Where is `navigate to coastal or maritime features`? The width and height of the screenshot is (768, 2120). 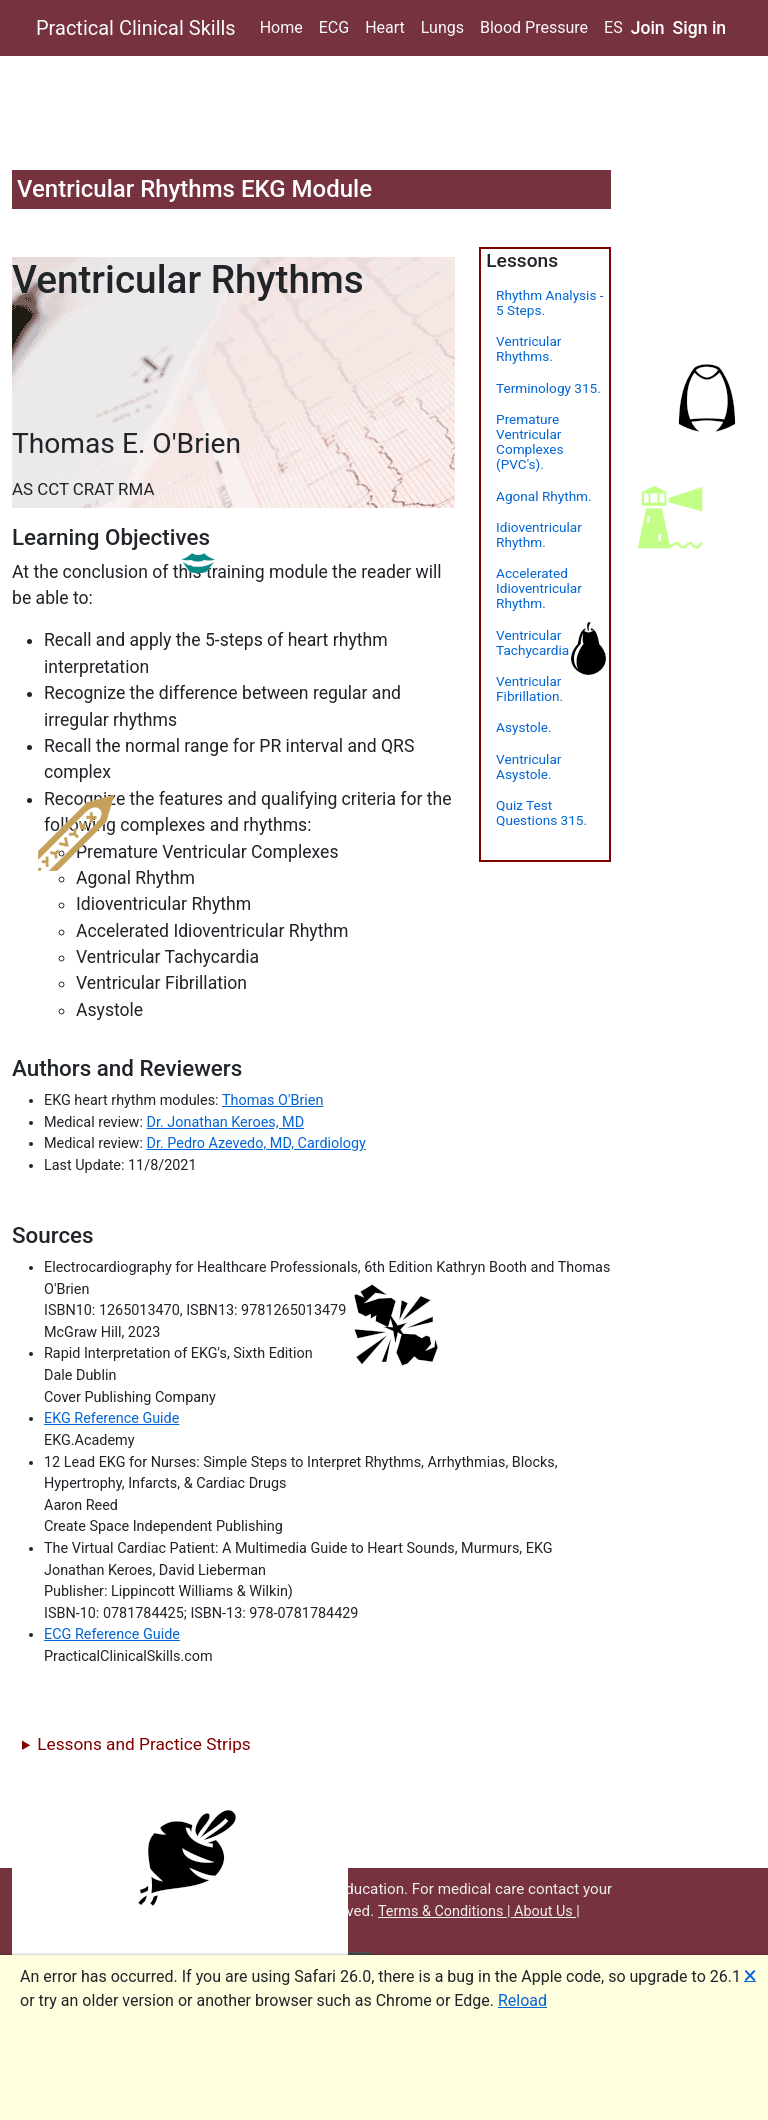
navigate to coastal or maritime features is located at coordinates (671, 516).